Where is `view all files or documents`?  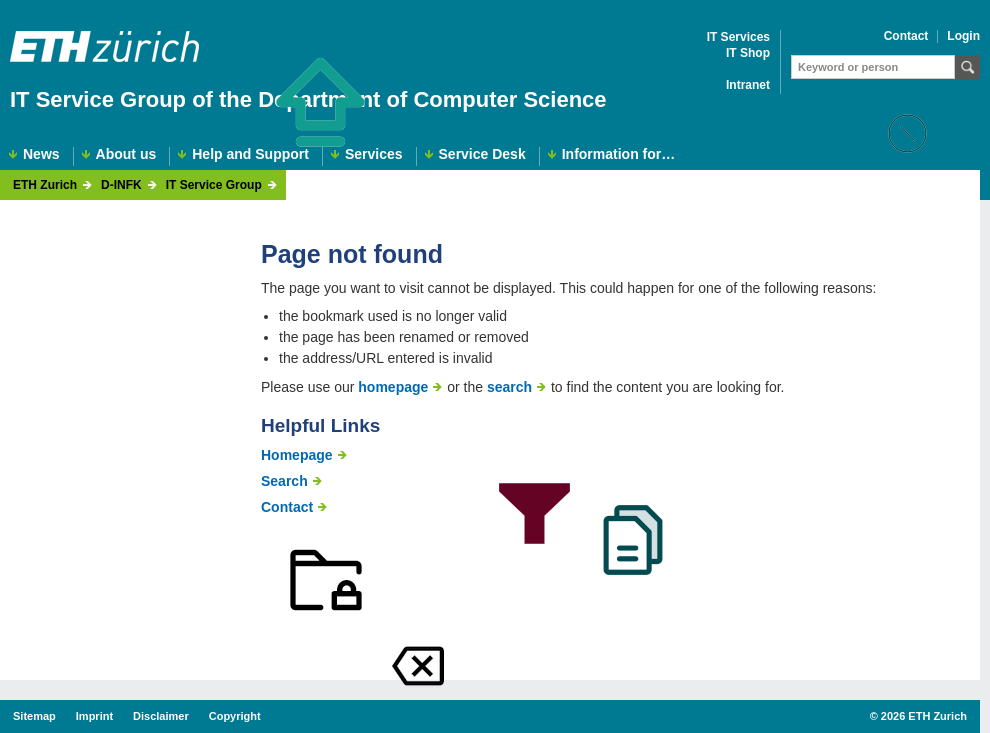
view all files or documents is located at coordinates (633, 540).